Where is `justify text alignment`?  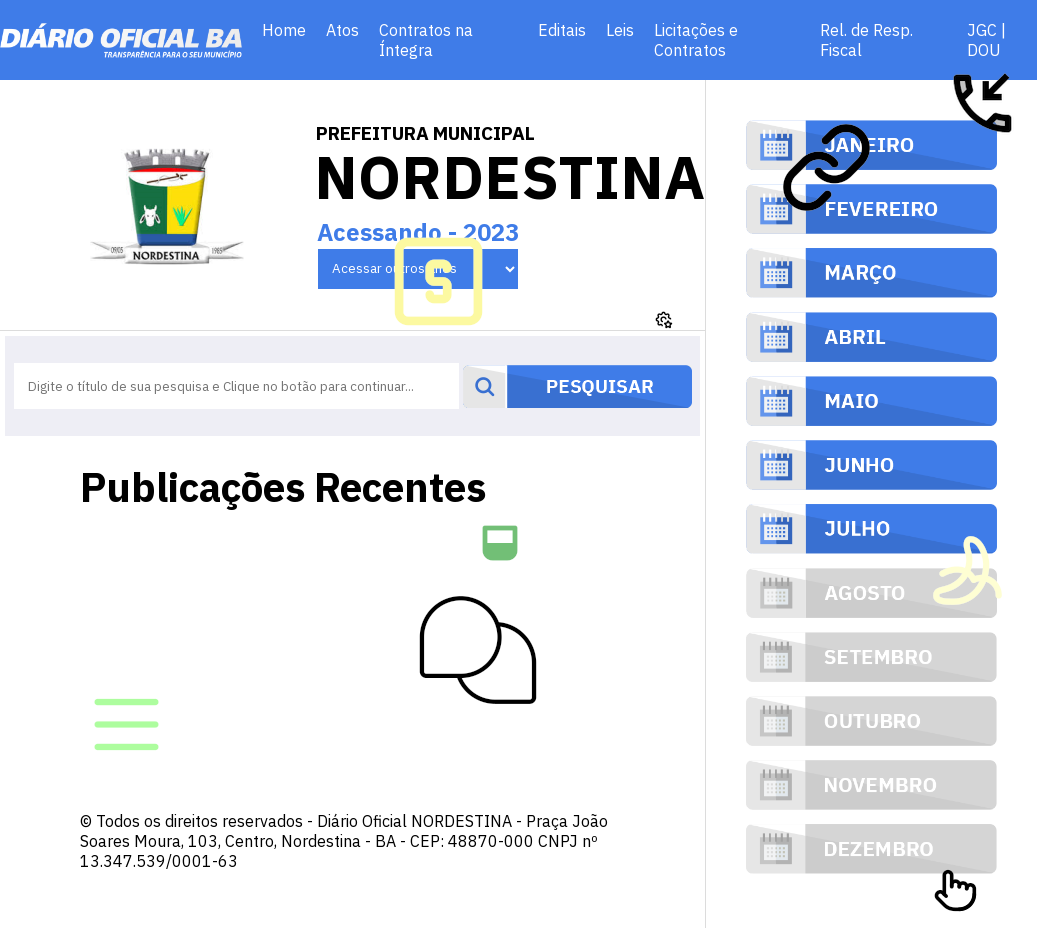
justify text alignment is located at coordinates (126, 724).